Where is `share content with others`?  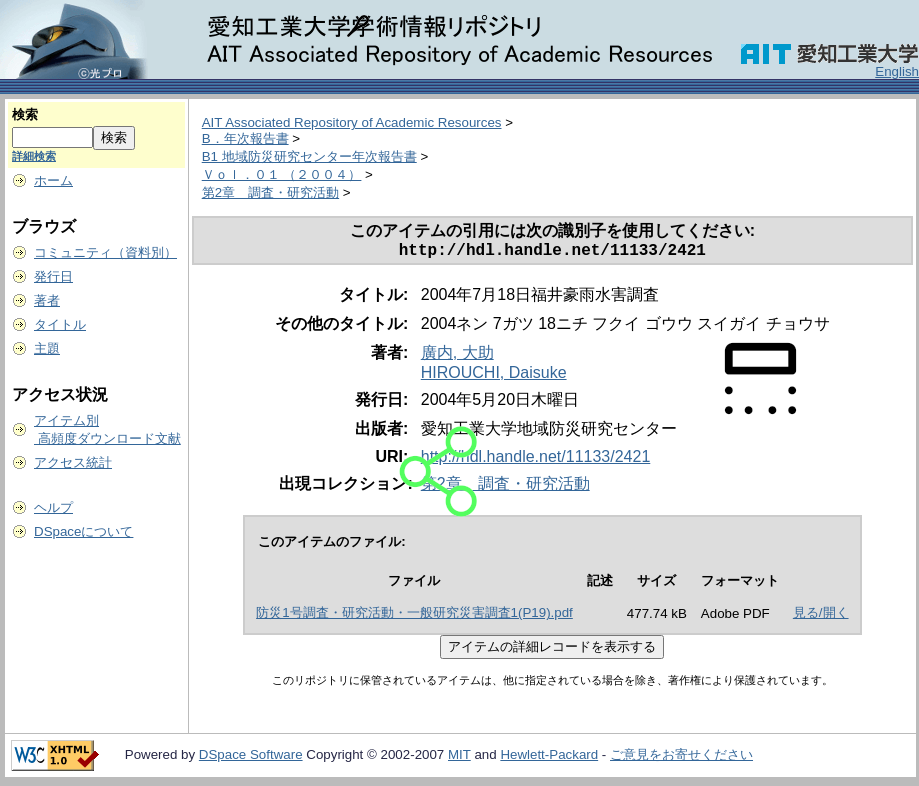 share content with others is located at coordinates (441, 471).